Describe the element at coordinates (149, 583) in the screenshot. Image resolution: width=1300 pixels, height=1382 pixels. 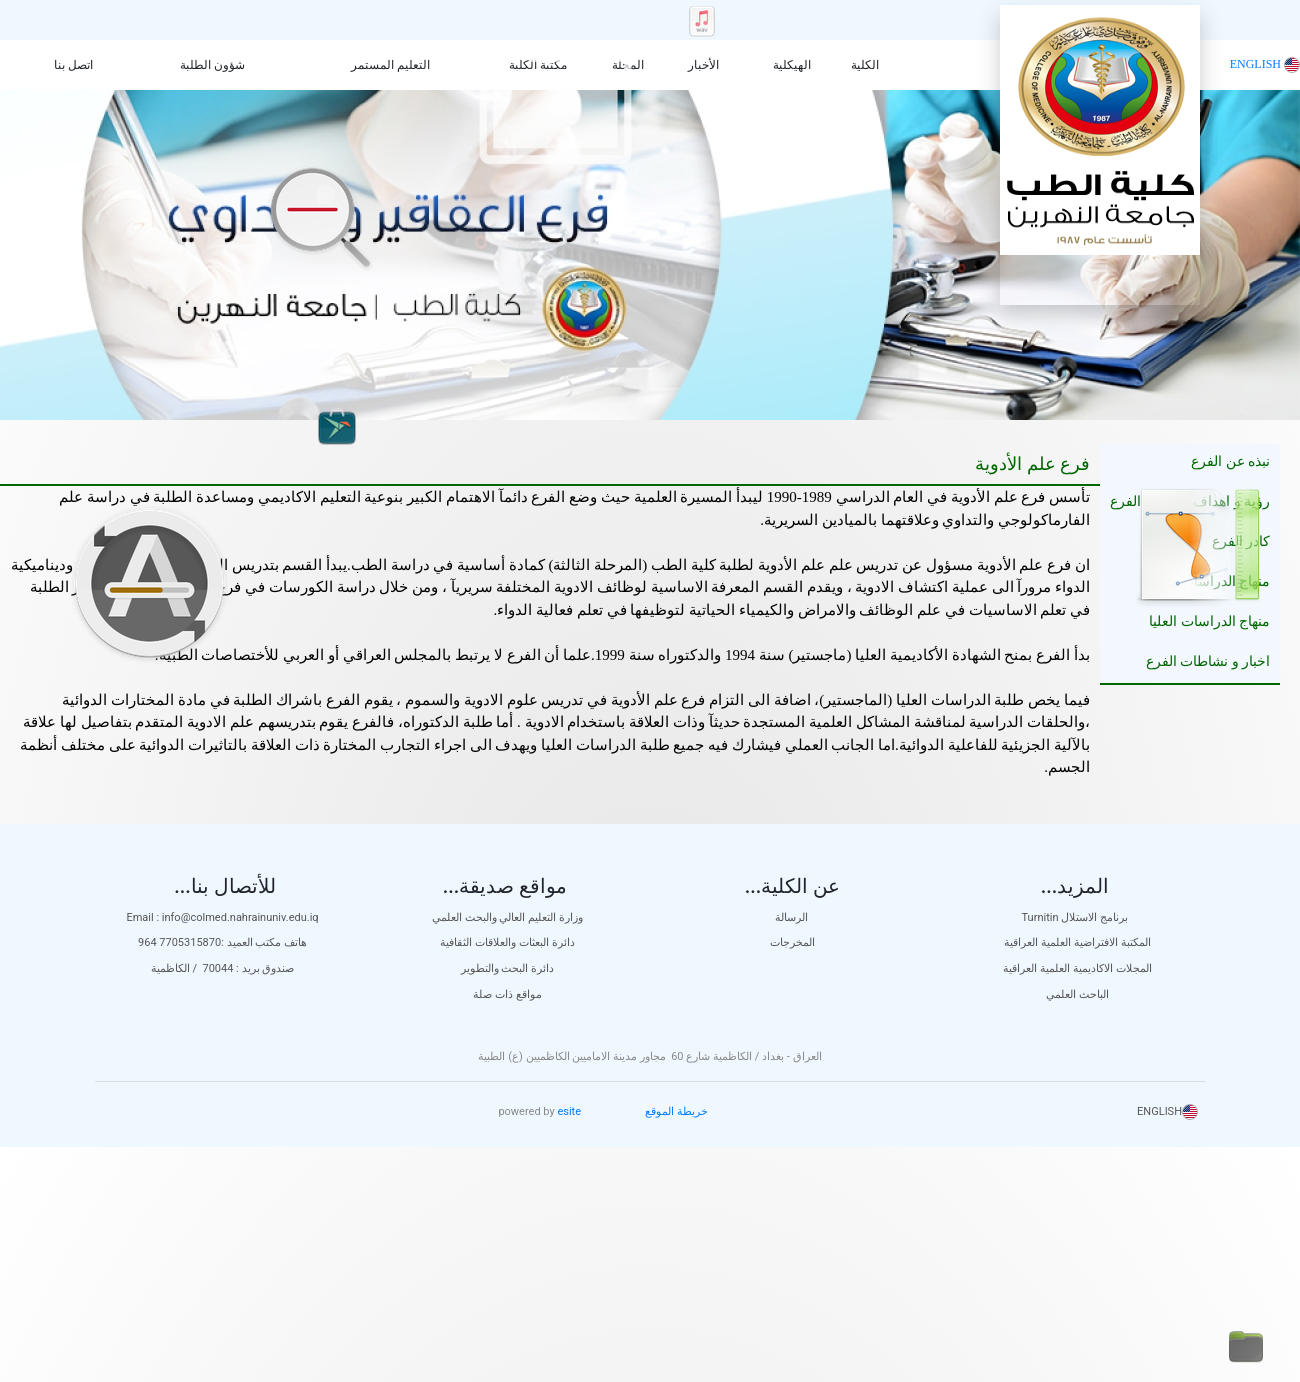
I see `check for and install system software updates` at that location.